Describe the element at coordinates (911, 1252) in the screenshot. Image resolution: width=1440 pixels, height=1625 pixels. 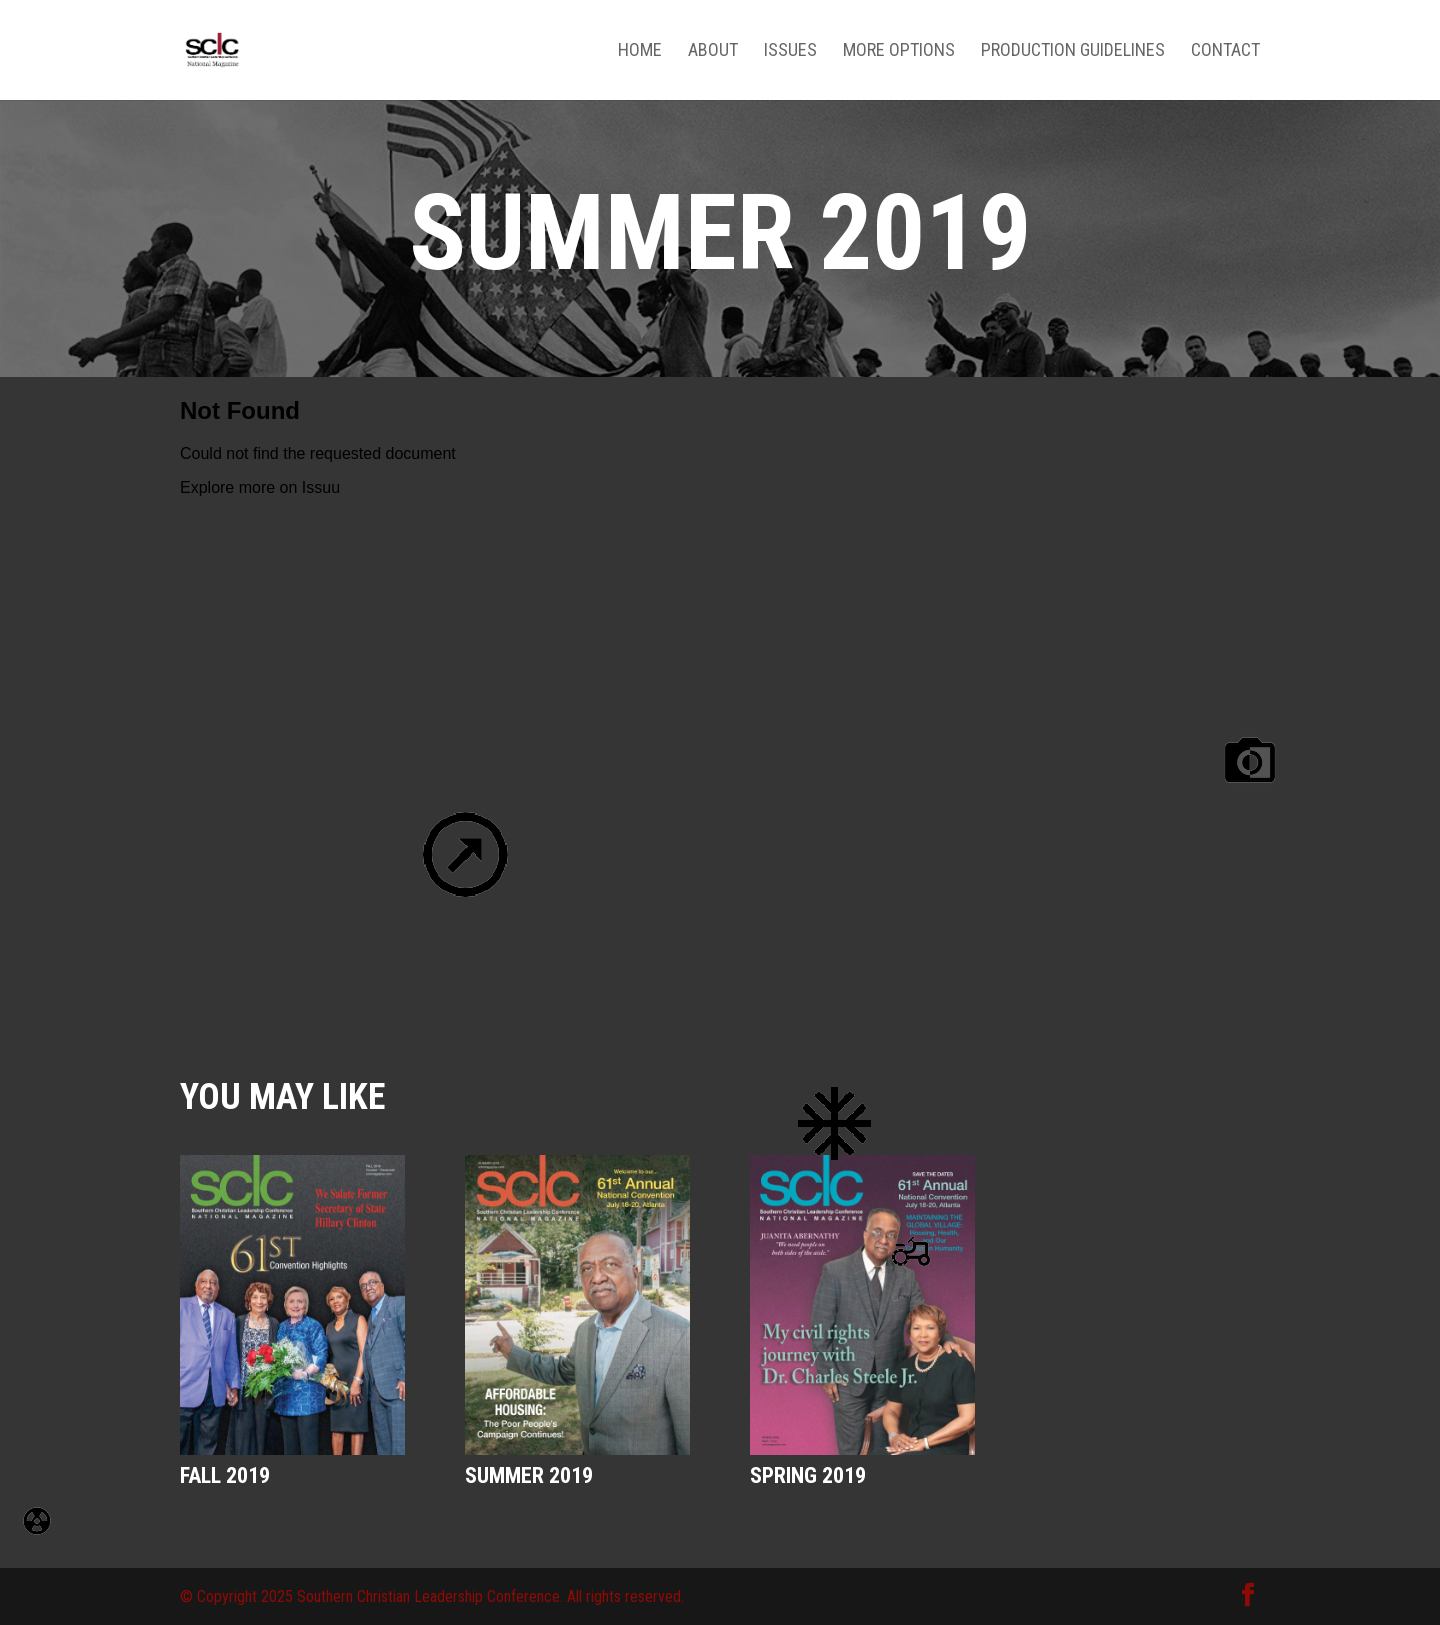
I see `access agricultural or farming features` at that location.